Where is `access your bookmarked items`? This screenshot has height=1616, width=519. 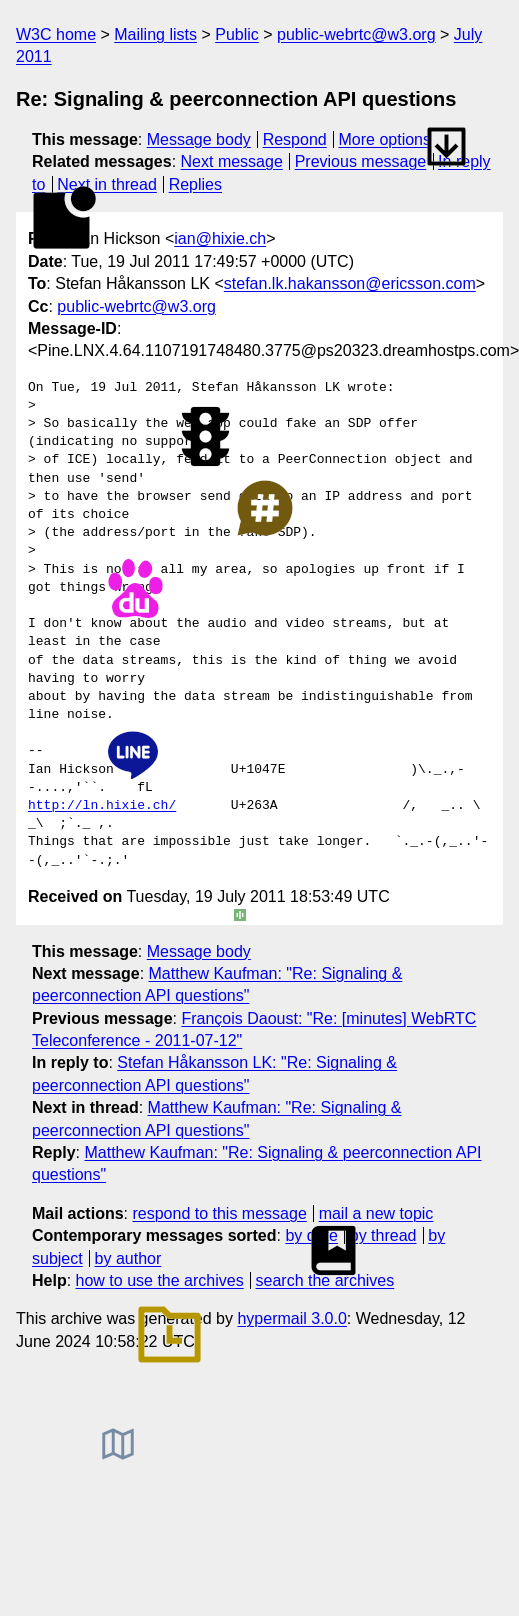 access your bookmarked items is located at coordinates (333, 1250).